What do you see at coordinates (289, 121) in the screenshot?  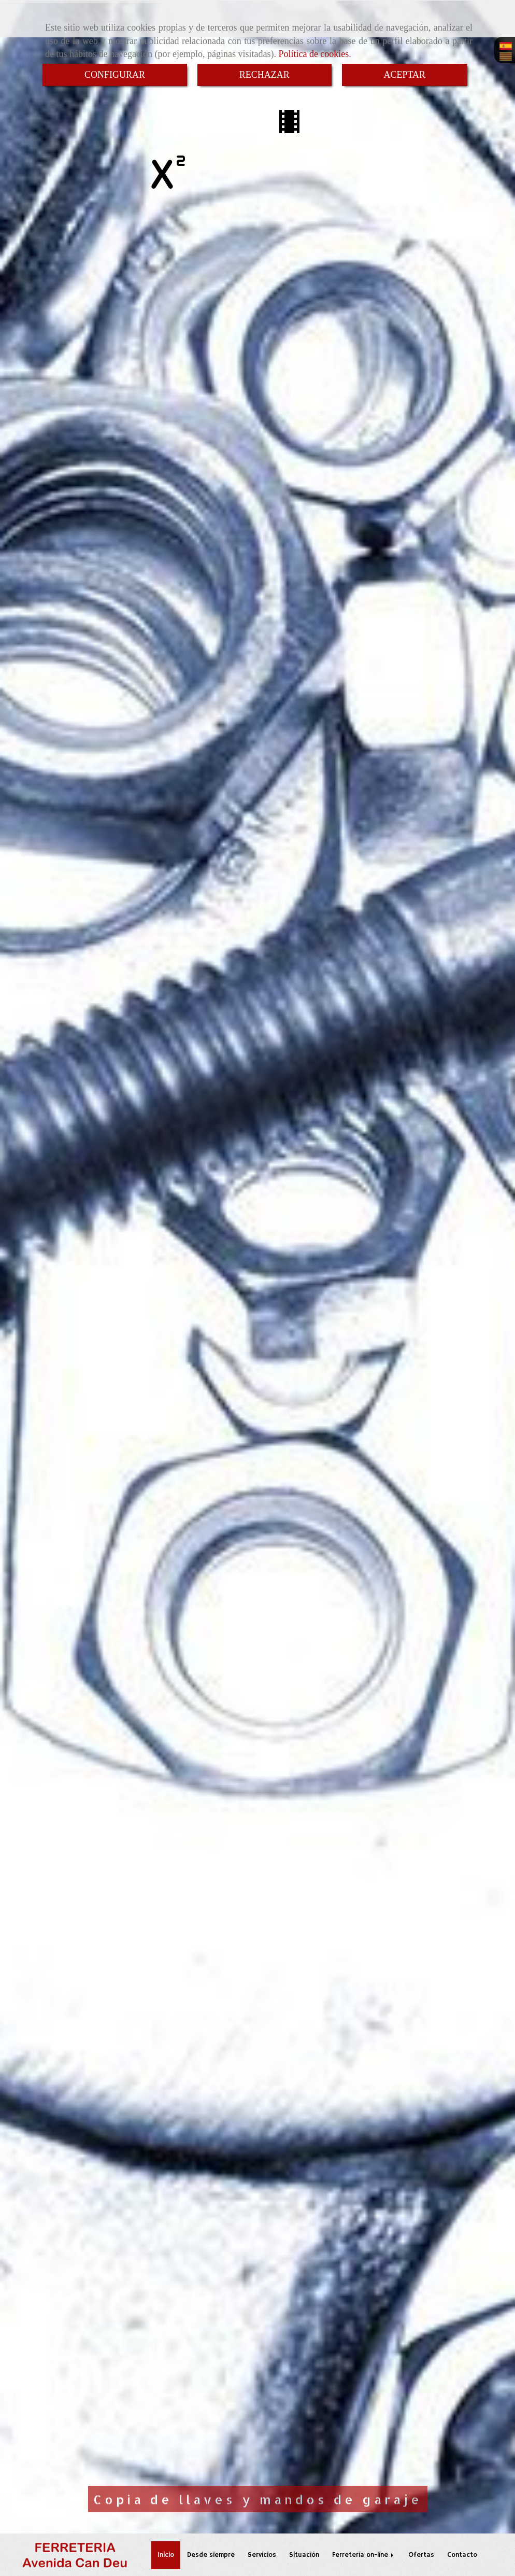 I see `browse local movies or theaters nearby` at bounding box center [289, 121].